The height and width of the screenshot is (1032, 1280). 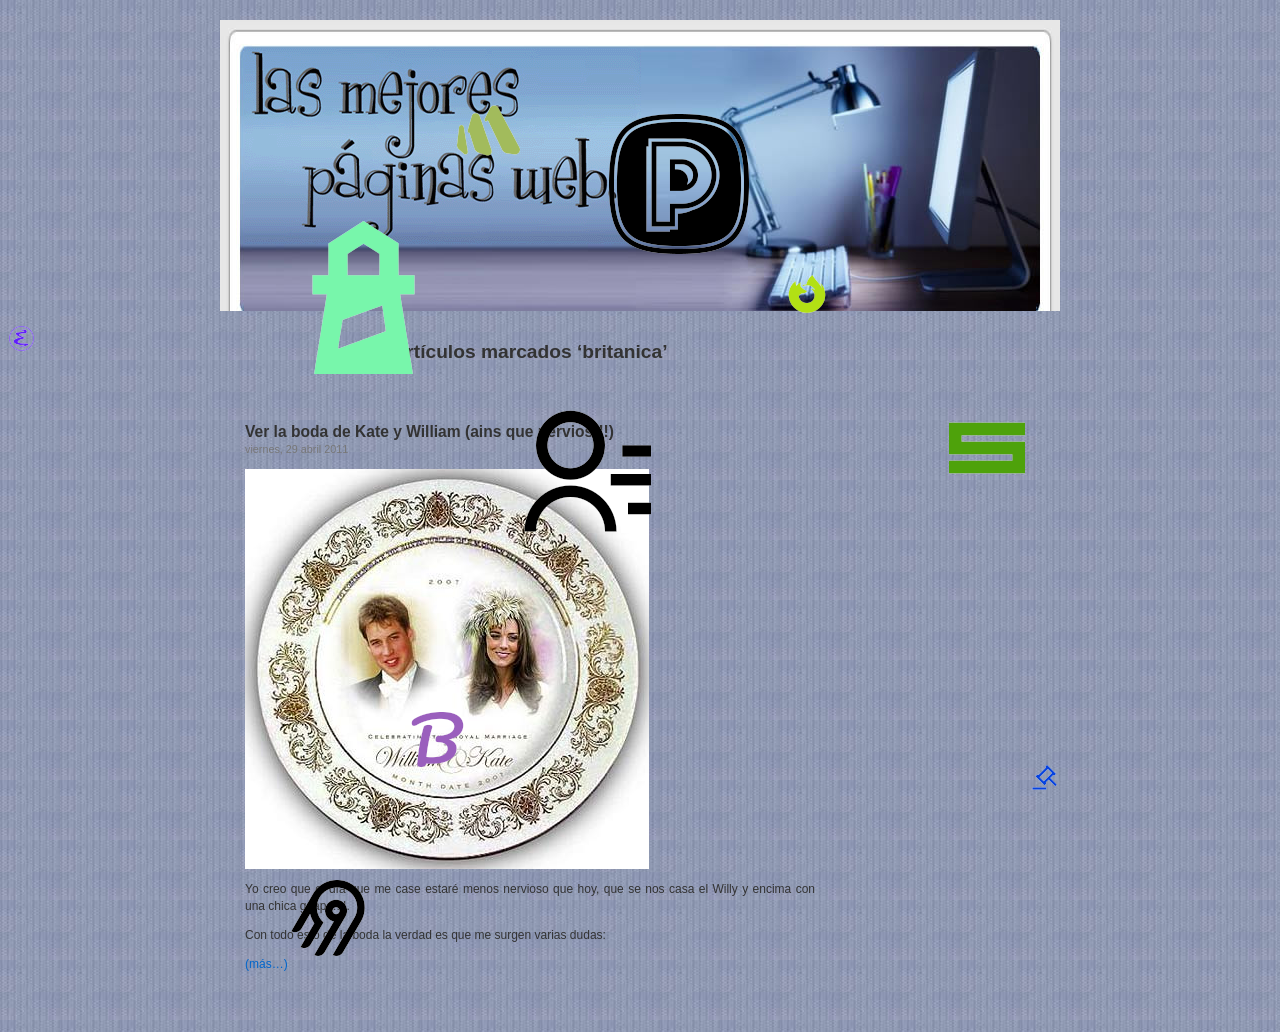 What do you see at coordinates (328, 918) in the screenshot?
I see `airbyte logo - a data integration platform` at bounding box center [328, 918].